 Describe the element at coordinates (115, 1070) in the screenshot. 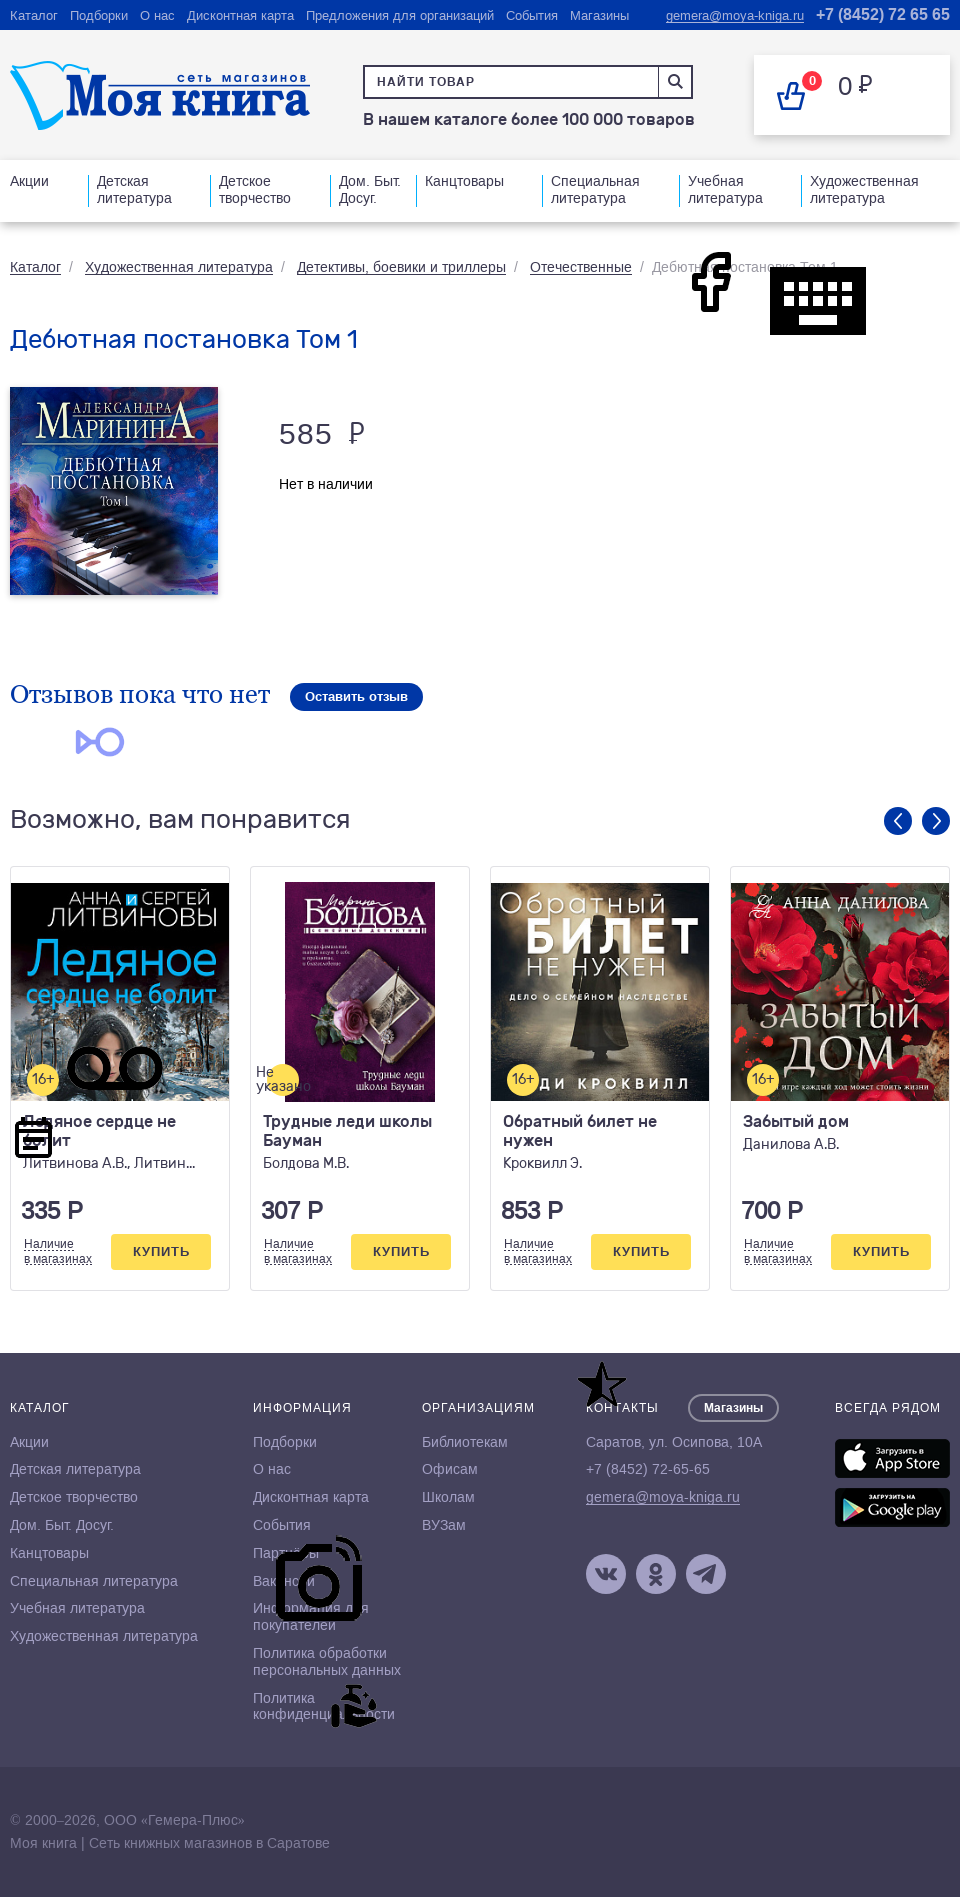

I see `access voicemail messages` at that location.